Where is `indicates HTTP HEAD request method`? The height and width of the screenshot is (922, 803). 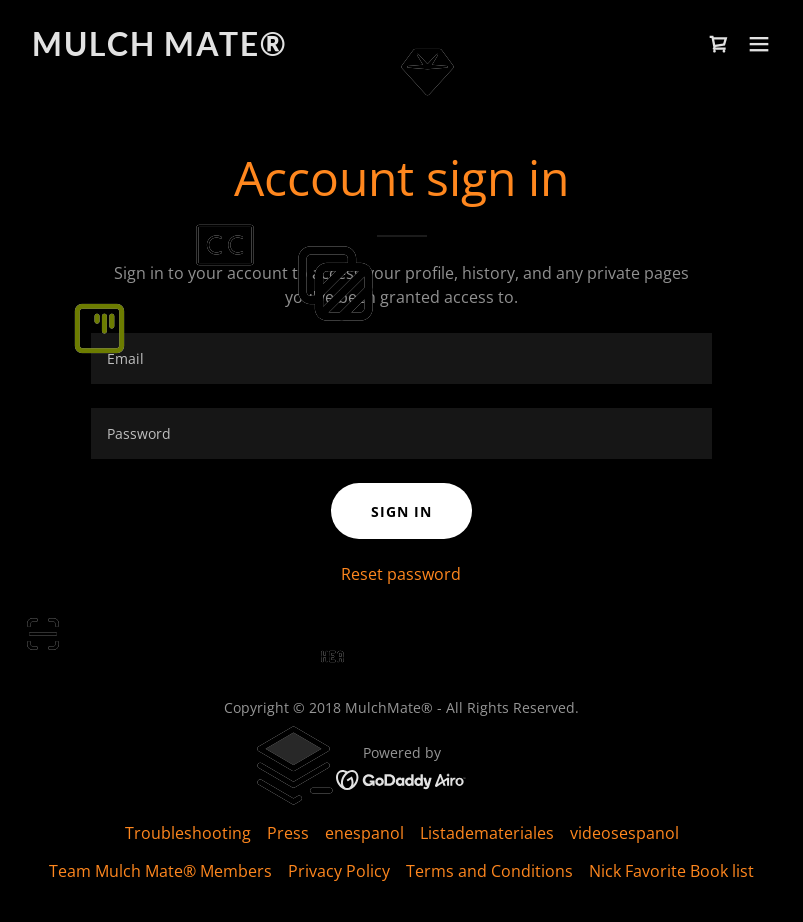 indicates HTTP HEAD request method is located at coordinates (332, 656).